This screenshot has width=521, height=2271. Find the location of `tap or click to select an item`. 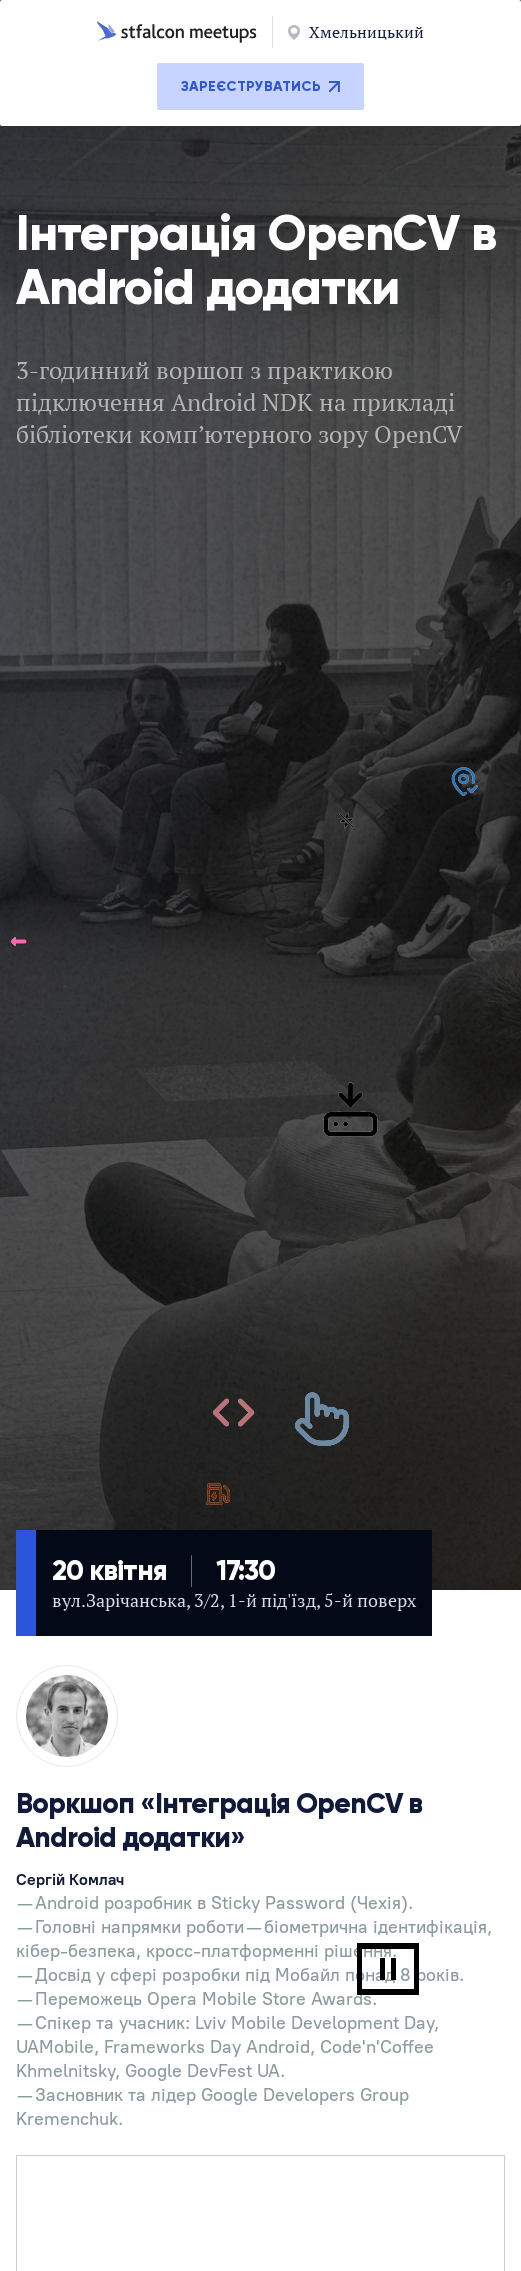

tap or click to select an item is located at coordinates (322, 1419).